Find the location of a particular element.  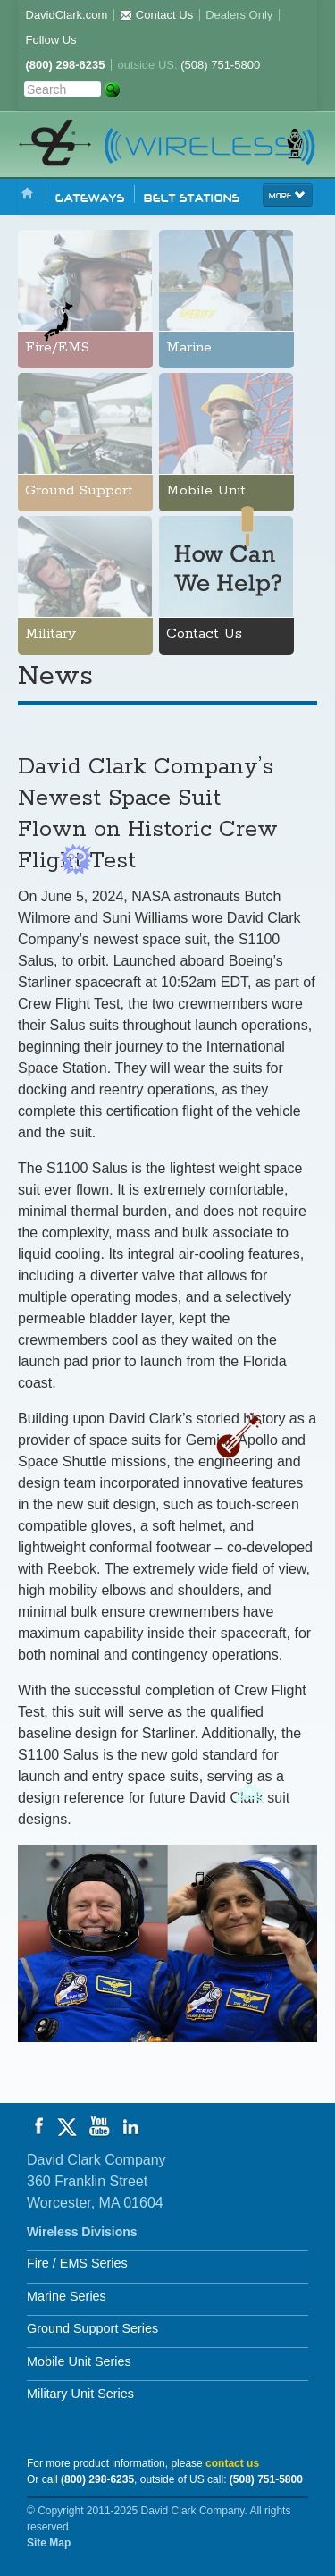

access philosophy or humanities content is located at coordinates (295, 143).